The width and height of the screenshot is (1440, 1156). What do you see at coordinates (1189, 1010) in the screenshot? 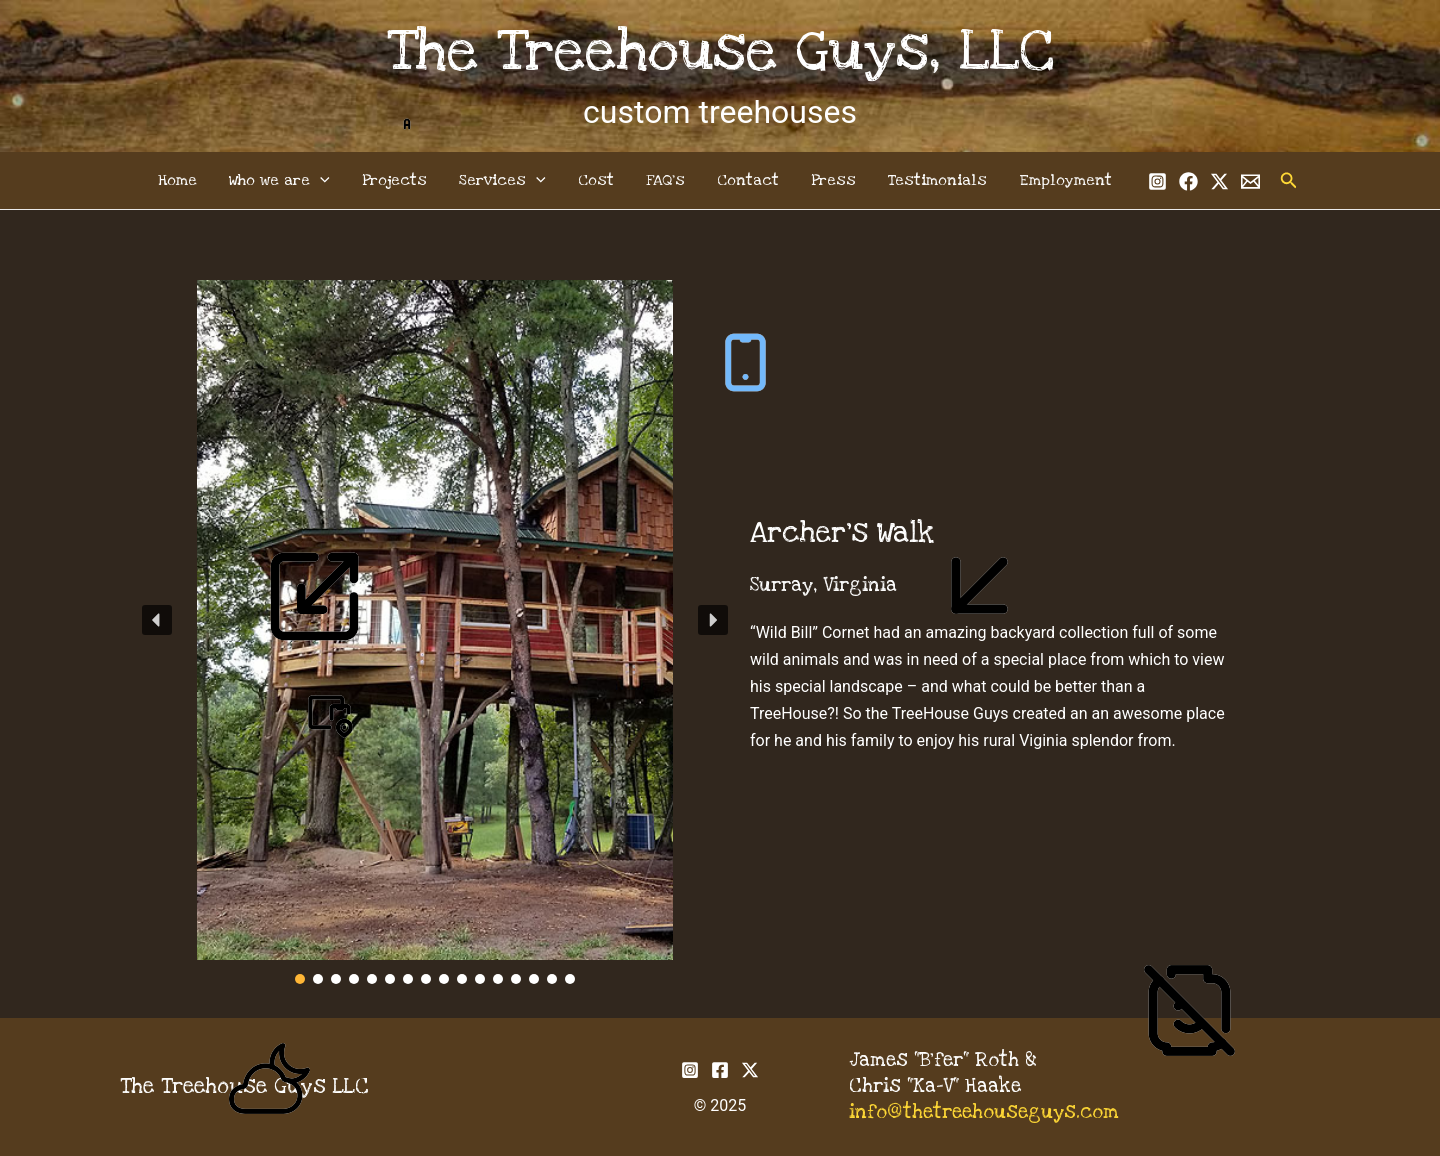
I see `disable or disconnect building blocks integration` at bounding box center [1189, 1010].